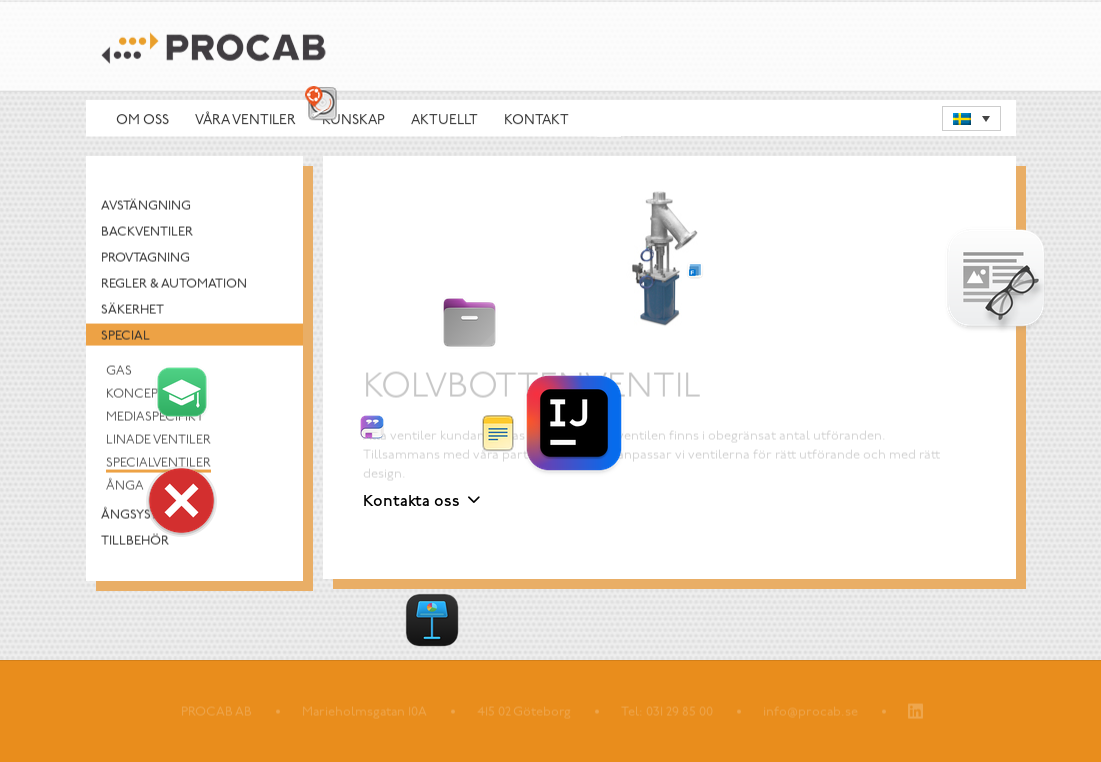 This screenshot has width=1101, height=762. I want to click on open gnome documents app, so click(996, 278).